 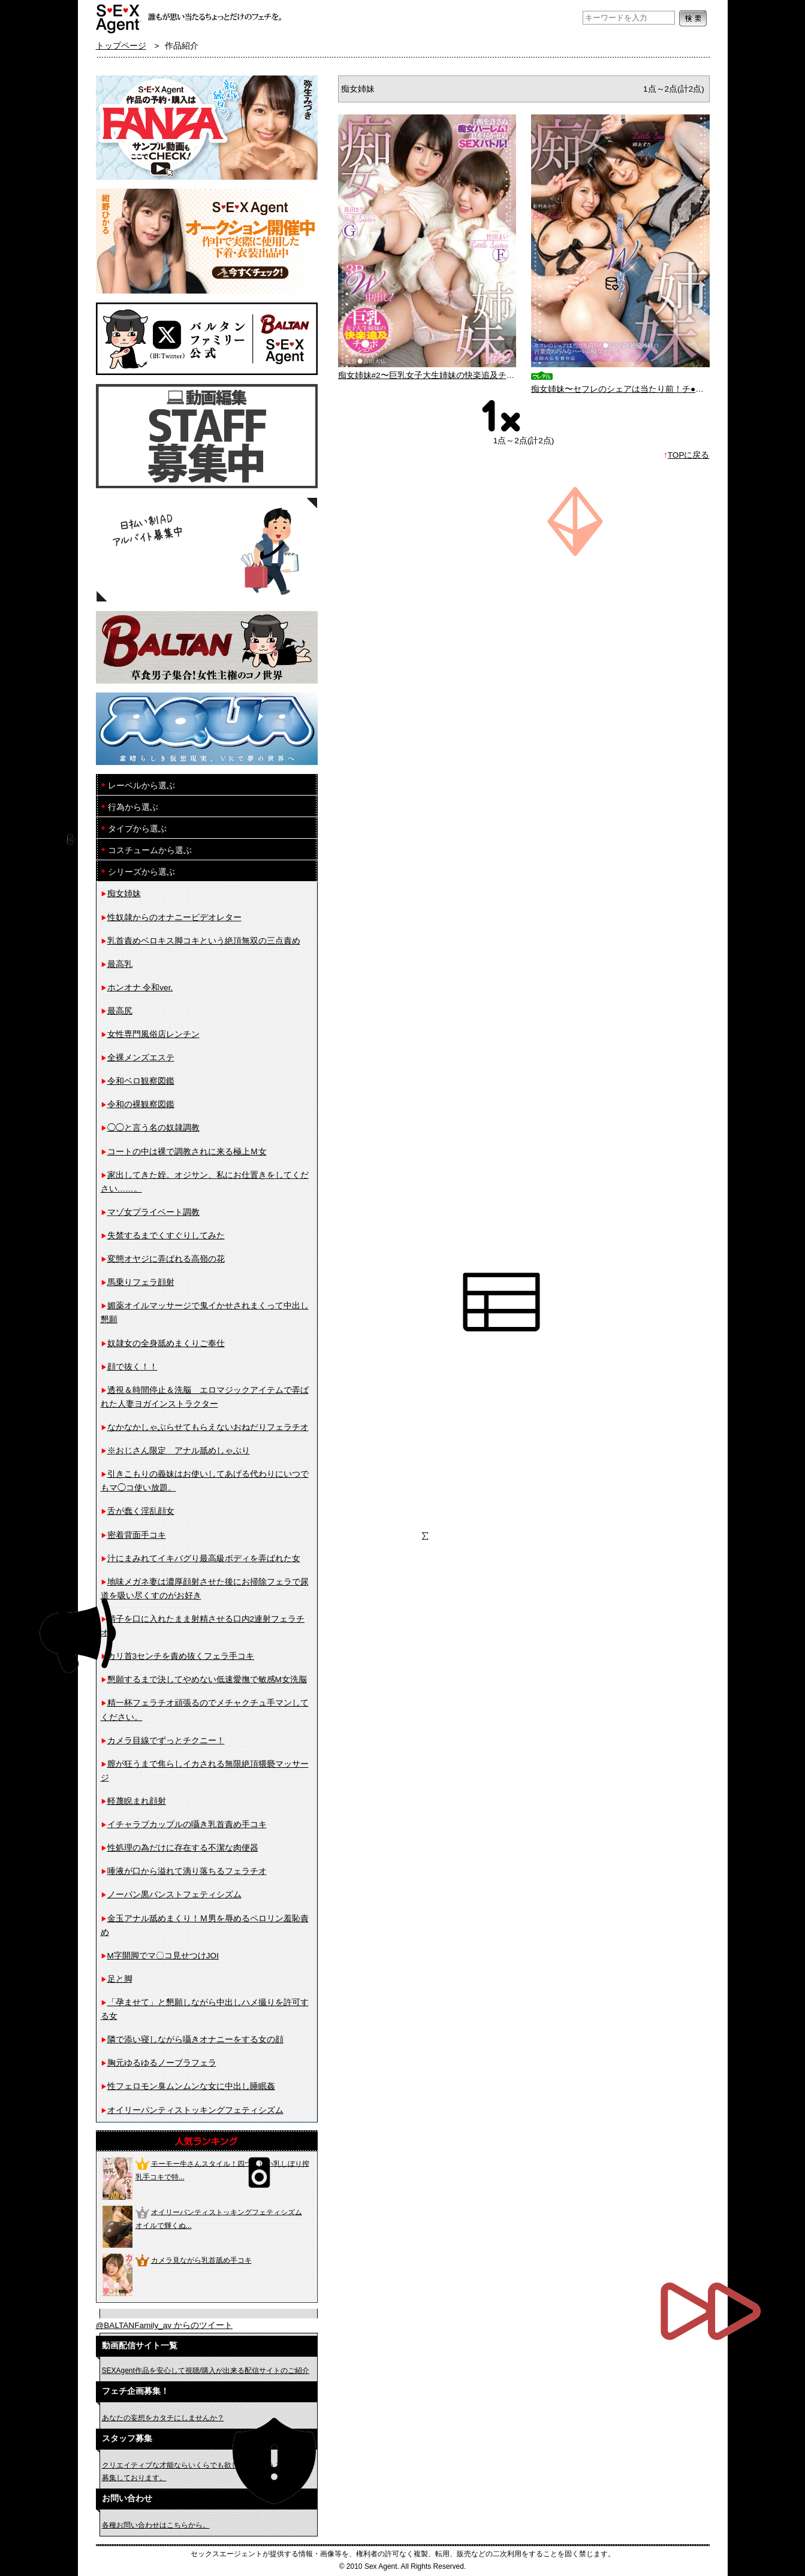 I want to click on skip forward in media playback, so click(x=708, y=2308).